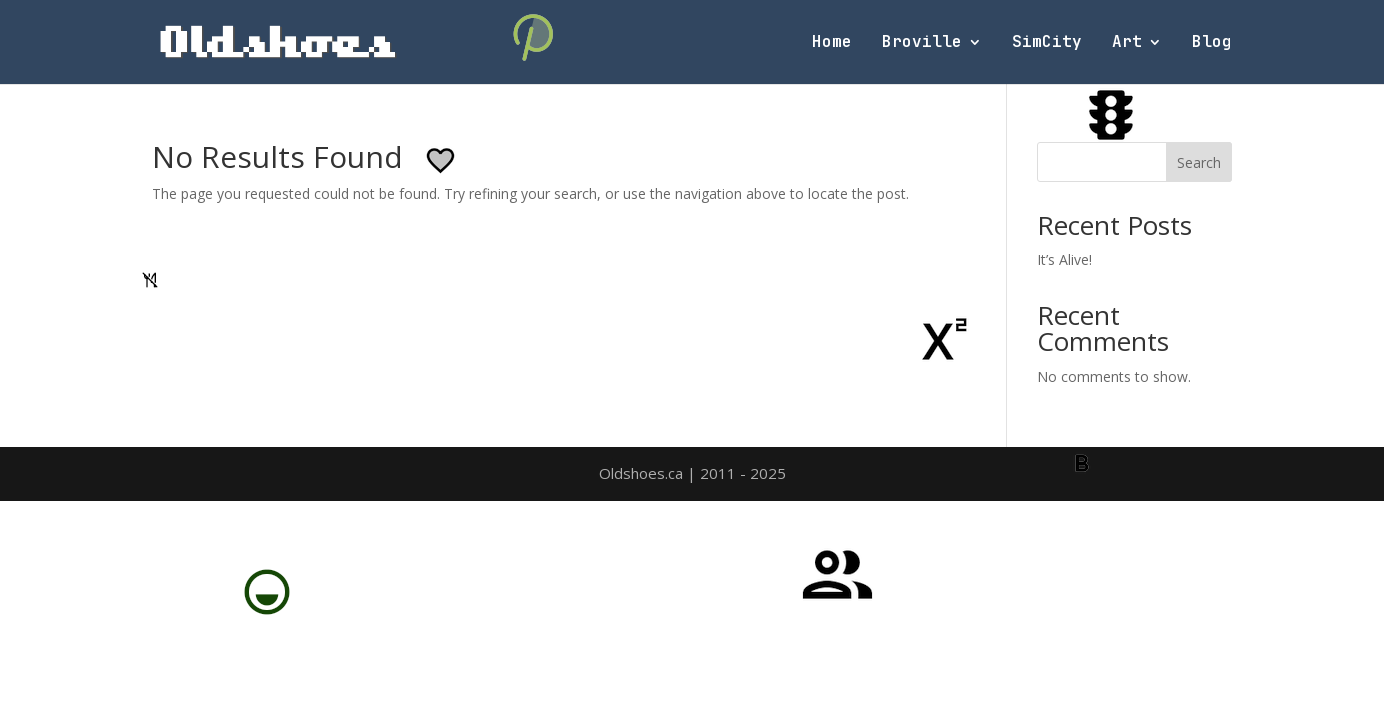 The width and height of the screenshot is (1384, 720). Describe the element at coordinates (837, 574) in the screenshot. I see `view contacts or people list` at that location.